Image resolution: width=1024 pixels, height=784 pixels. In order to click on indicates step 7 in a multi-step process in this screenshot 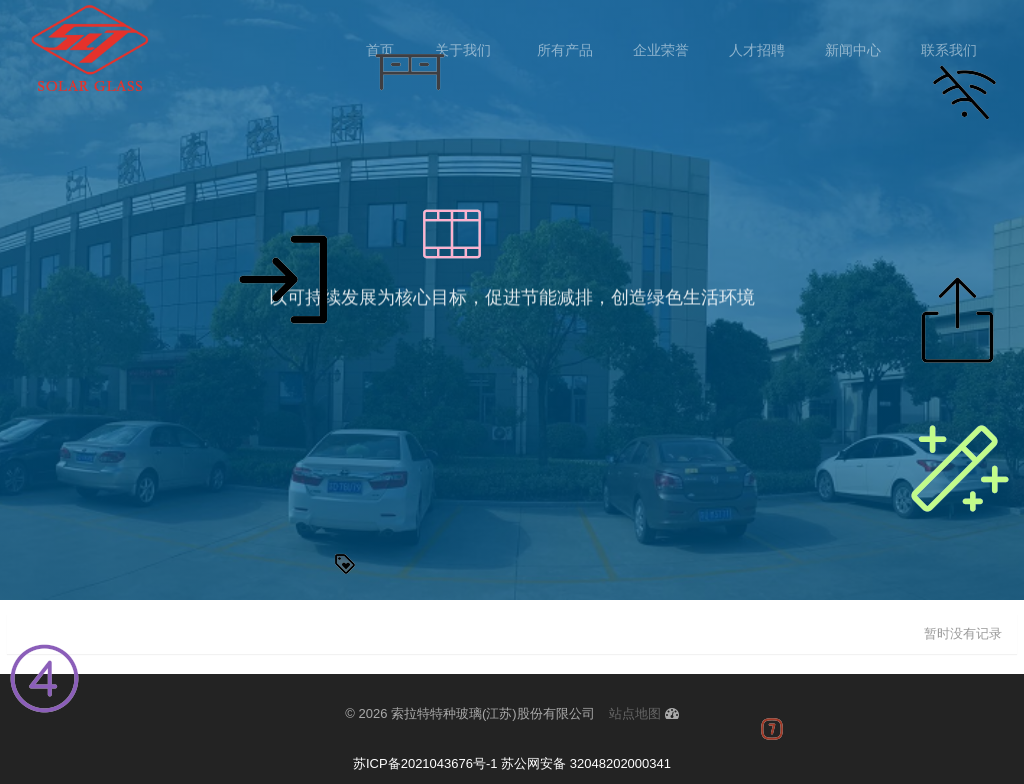, I will do `click(772, 729)`.